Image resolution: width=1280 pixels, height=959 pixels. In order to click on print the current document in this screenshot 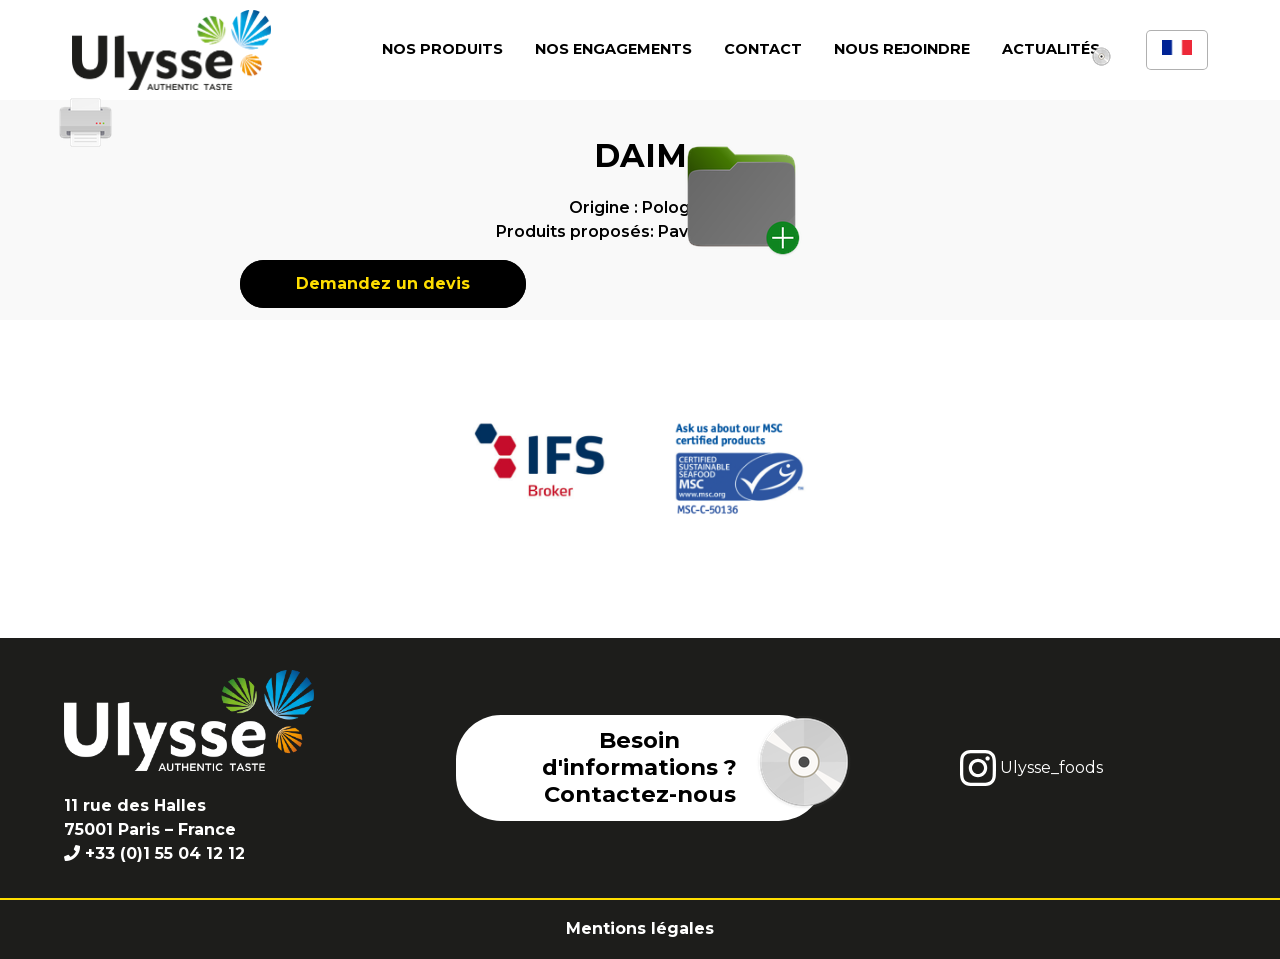, I will do `click(85, 122)`.